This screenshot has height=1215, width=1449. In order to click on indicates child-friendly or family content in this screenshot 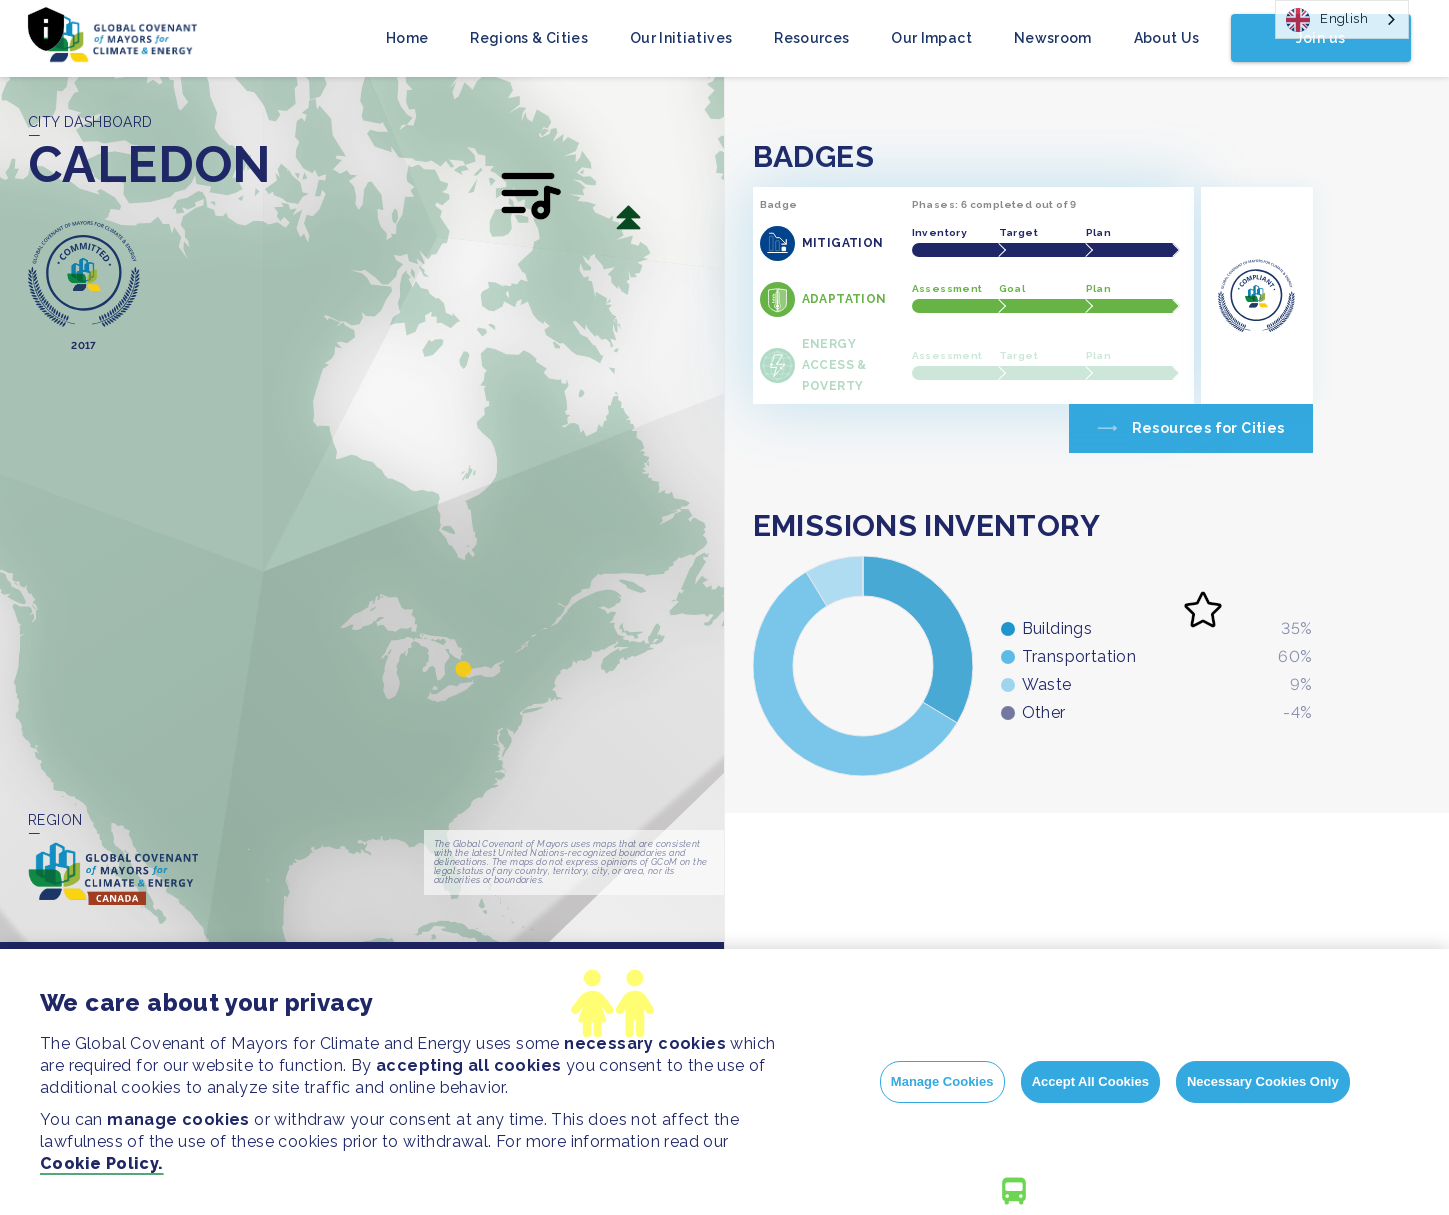, I will do `click(613, 1003)`.